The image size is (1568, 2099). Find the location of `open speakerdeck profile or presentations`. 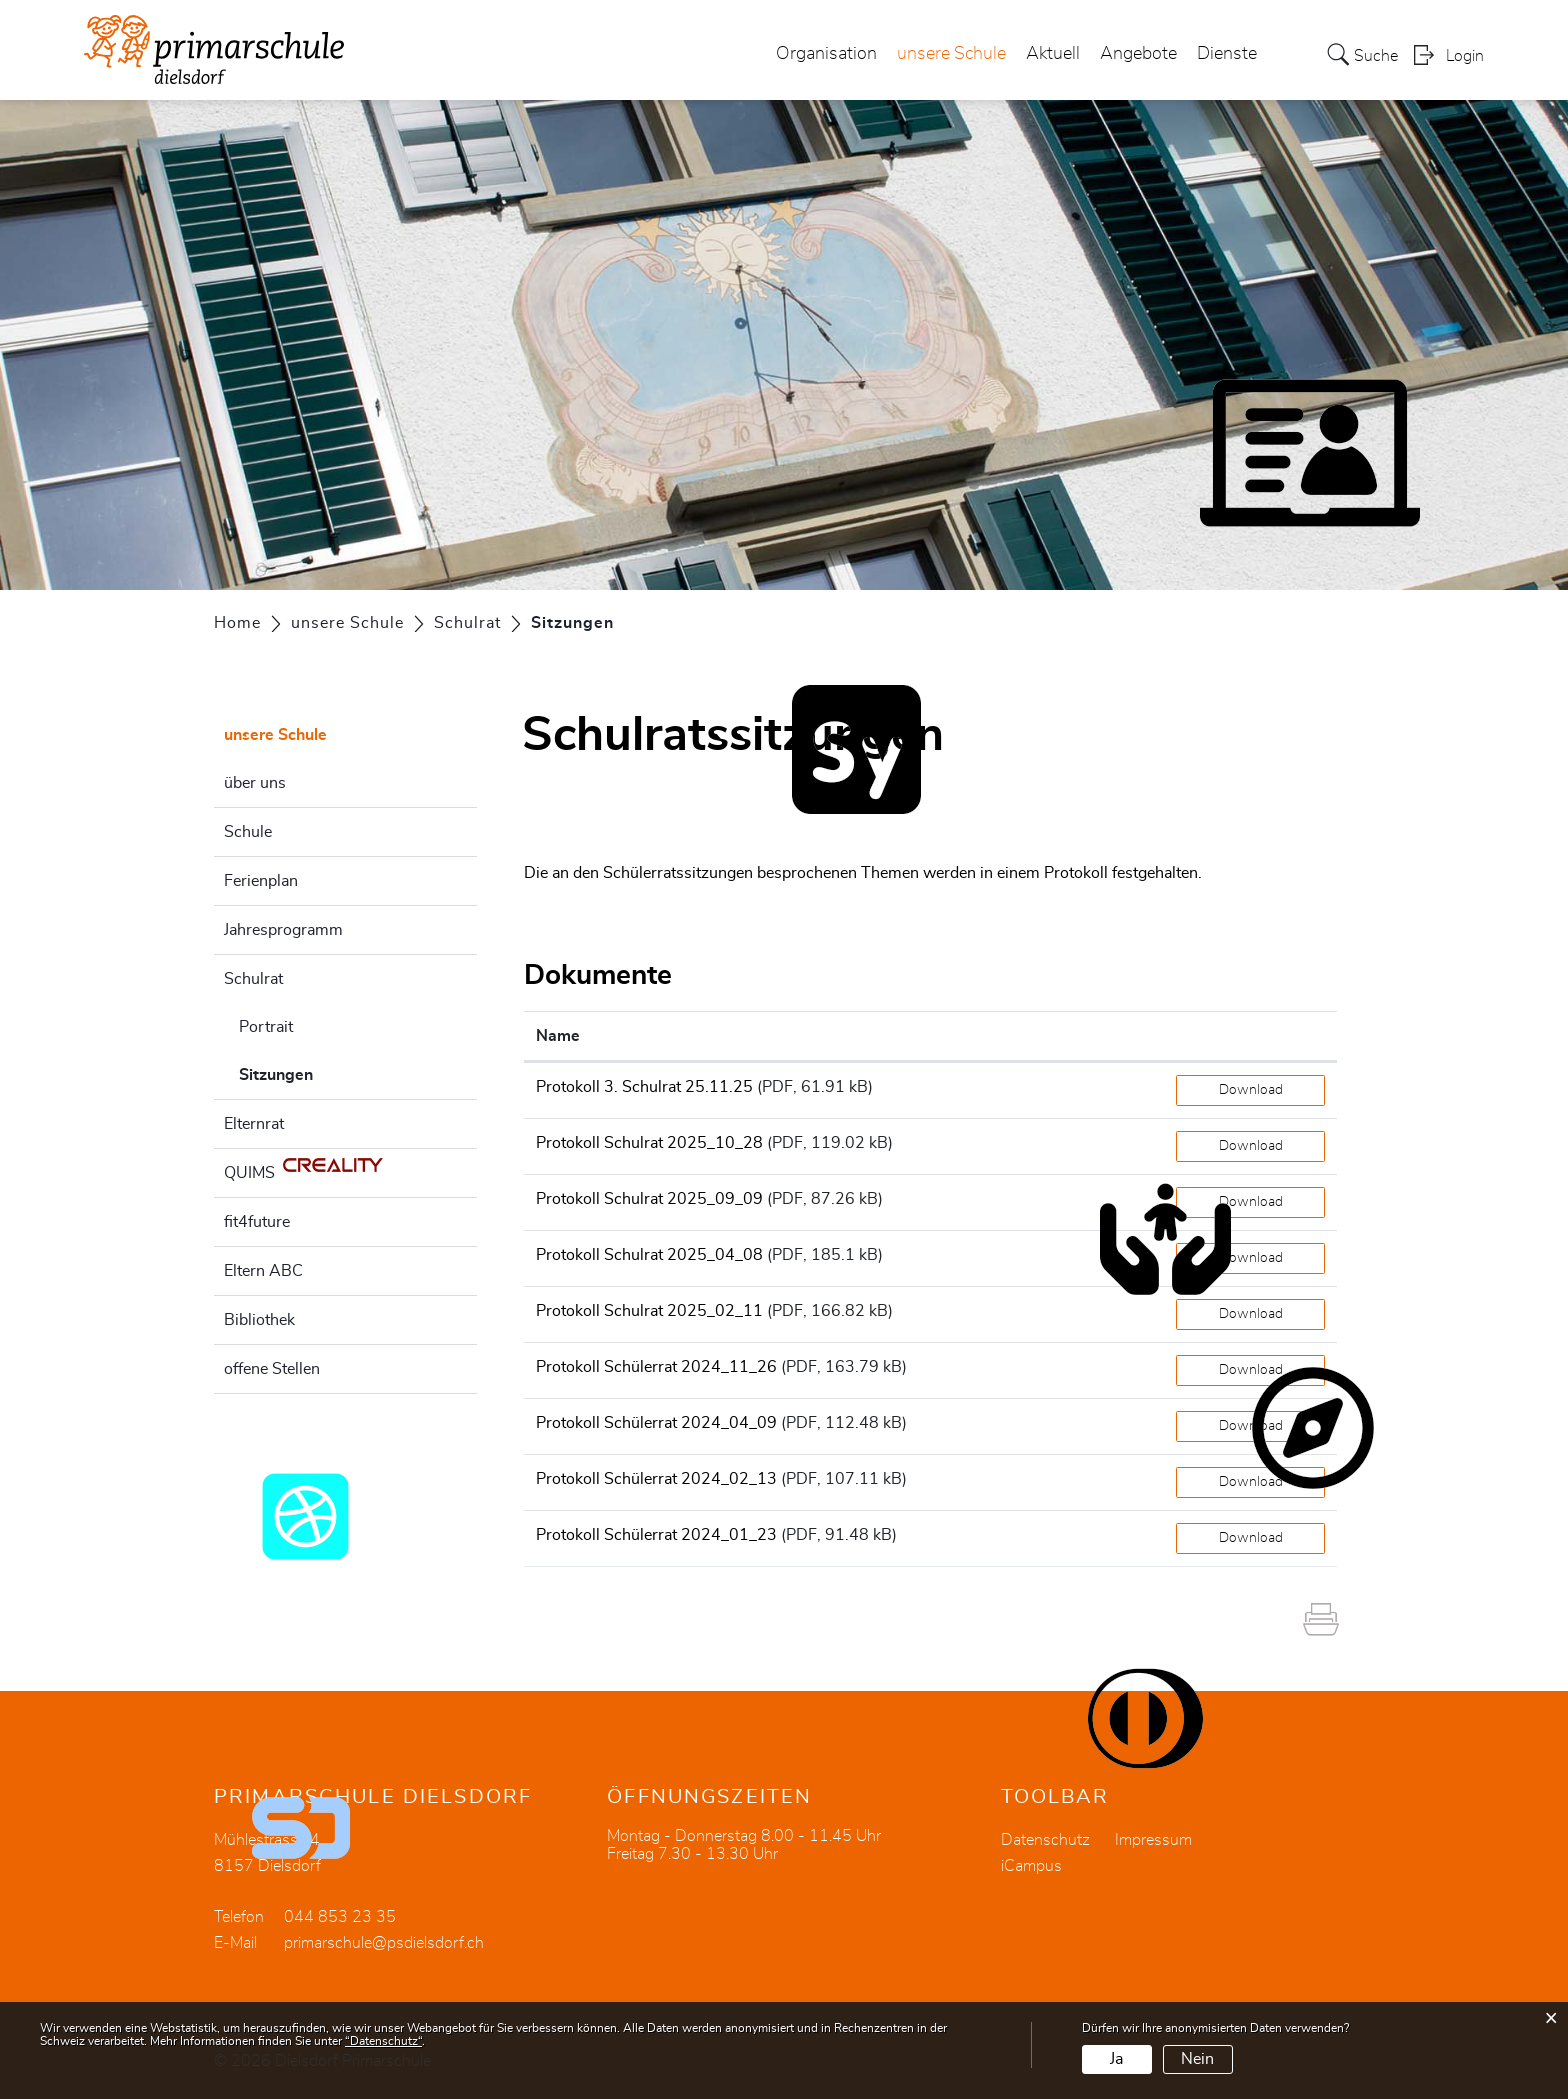

open speakerdeck profile or presentations is located at coordinates (301, 1828).